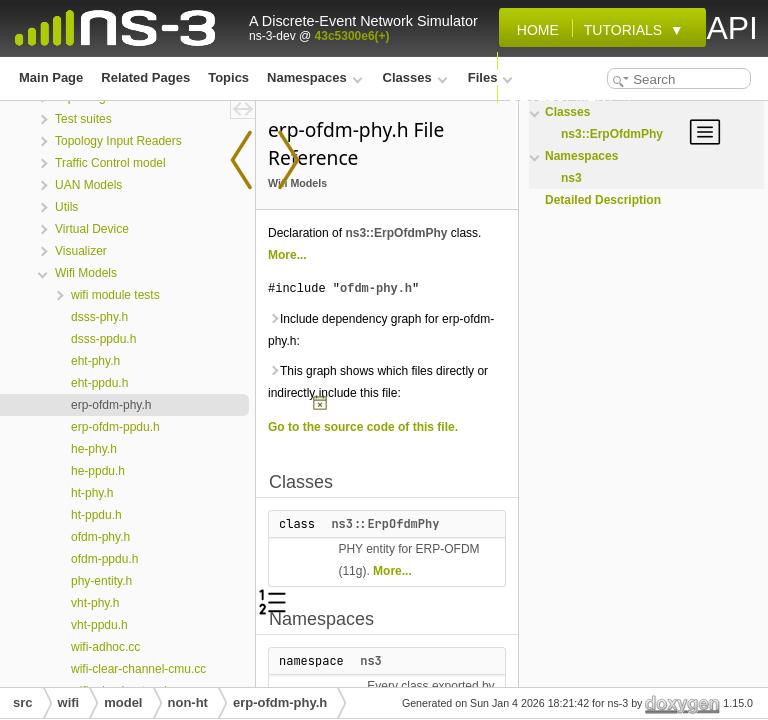 The height and width of the screenshot is (720, 768). Describe the element at coordinates (320, 403) in the screenshot. I see `cancel or delete a scheduled event` at that location.